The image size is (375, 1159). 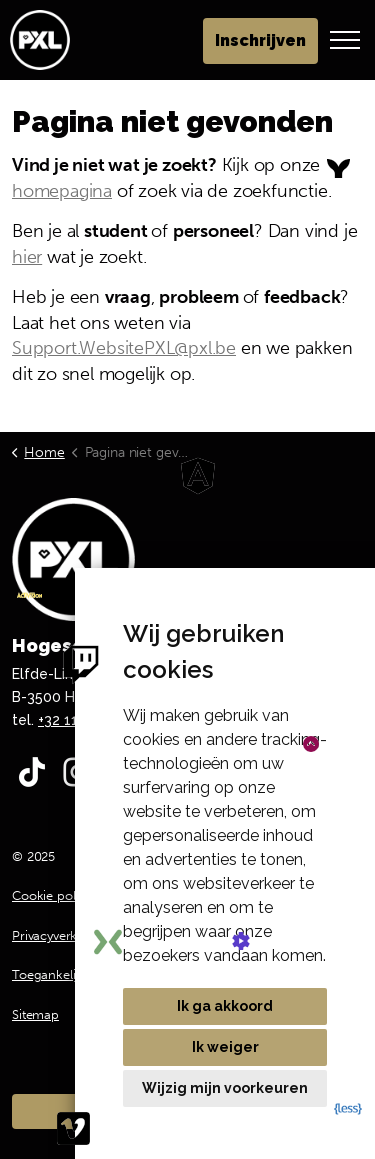 What do you see at coordinates (81, 665) in the screenshot?
I see `open the Twitch app` at bounding box center [81, 665].